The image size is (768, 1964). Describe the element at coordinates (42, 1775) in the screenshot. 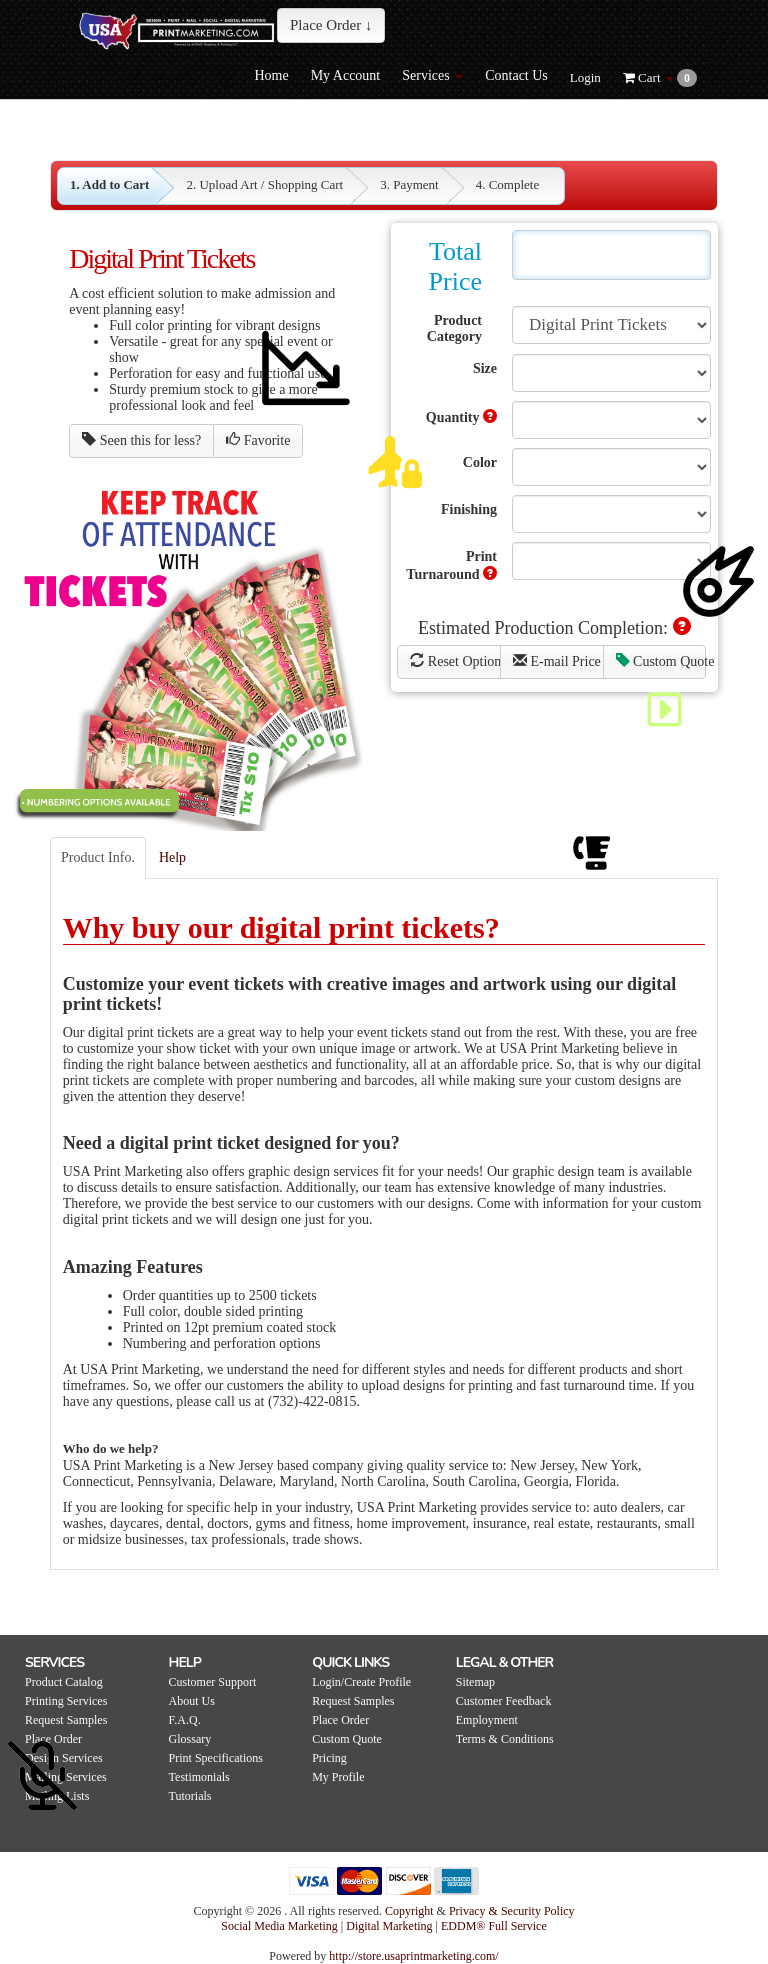

I see `mute your microphone` at that location.